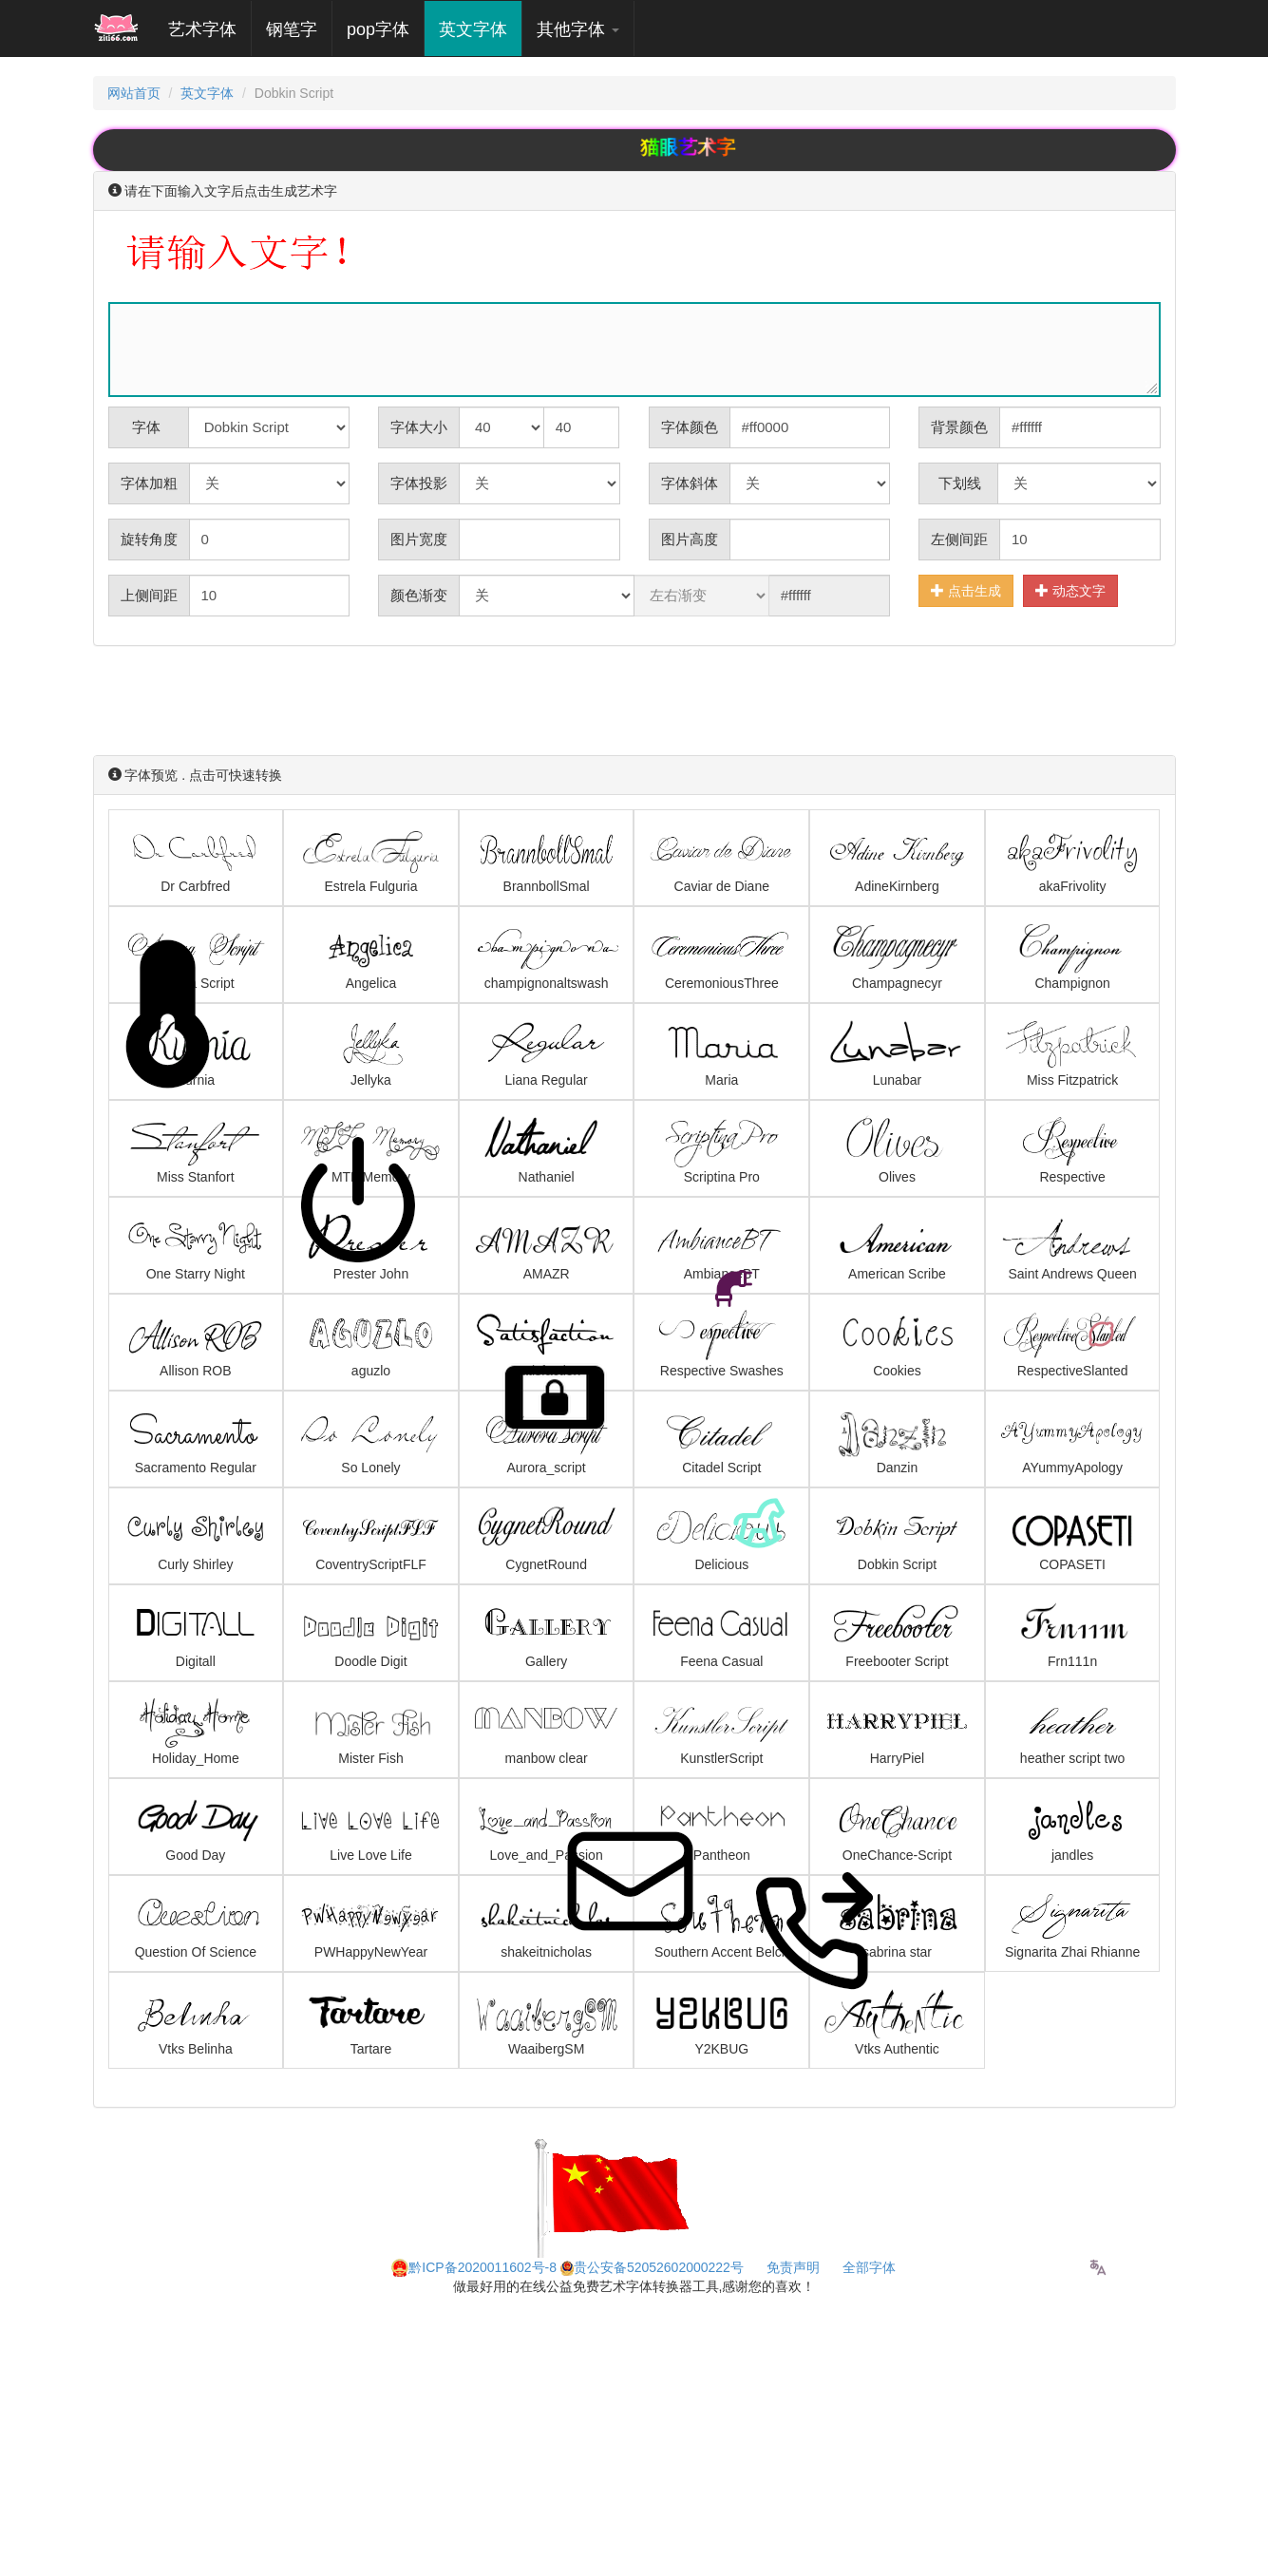 Image resolution: width=1268 pixels, height=2576 pixels. Describe the element at coordinates (758, 1523) in the screenshot. I see `access kids or children's section` at that location.